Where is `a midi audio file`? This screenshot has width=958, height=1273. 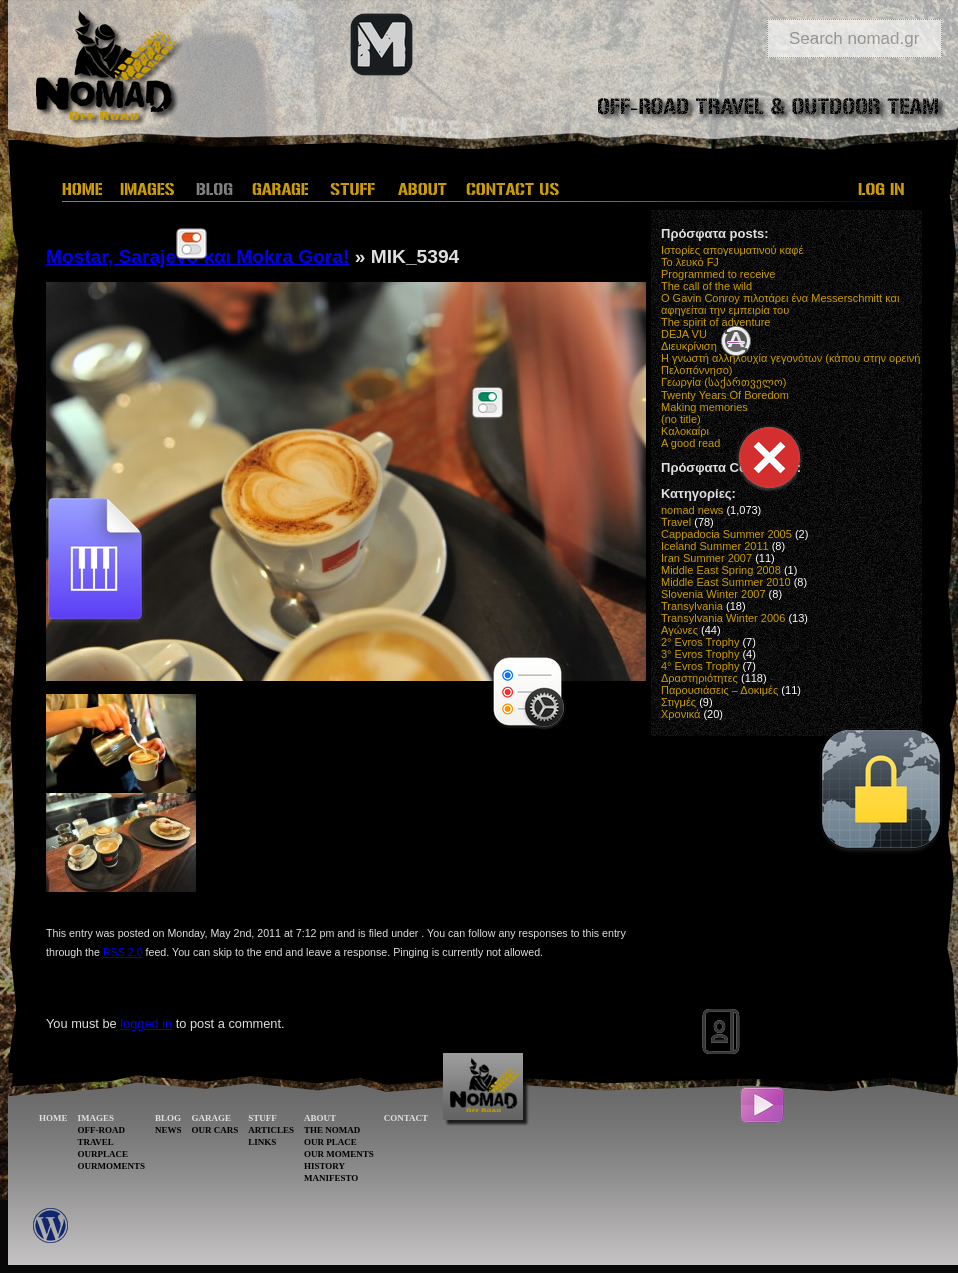
a midi audio file is located at coordinates (95, 561).